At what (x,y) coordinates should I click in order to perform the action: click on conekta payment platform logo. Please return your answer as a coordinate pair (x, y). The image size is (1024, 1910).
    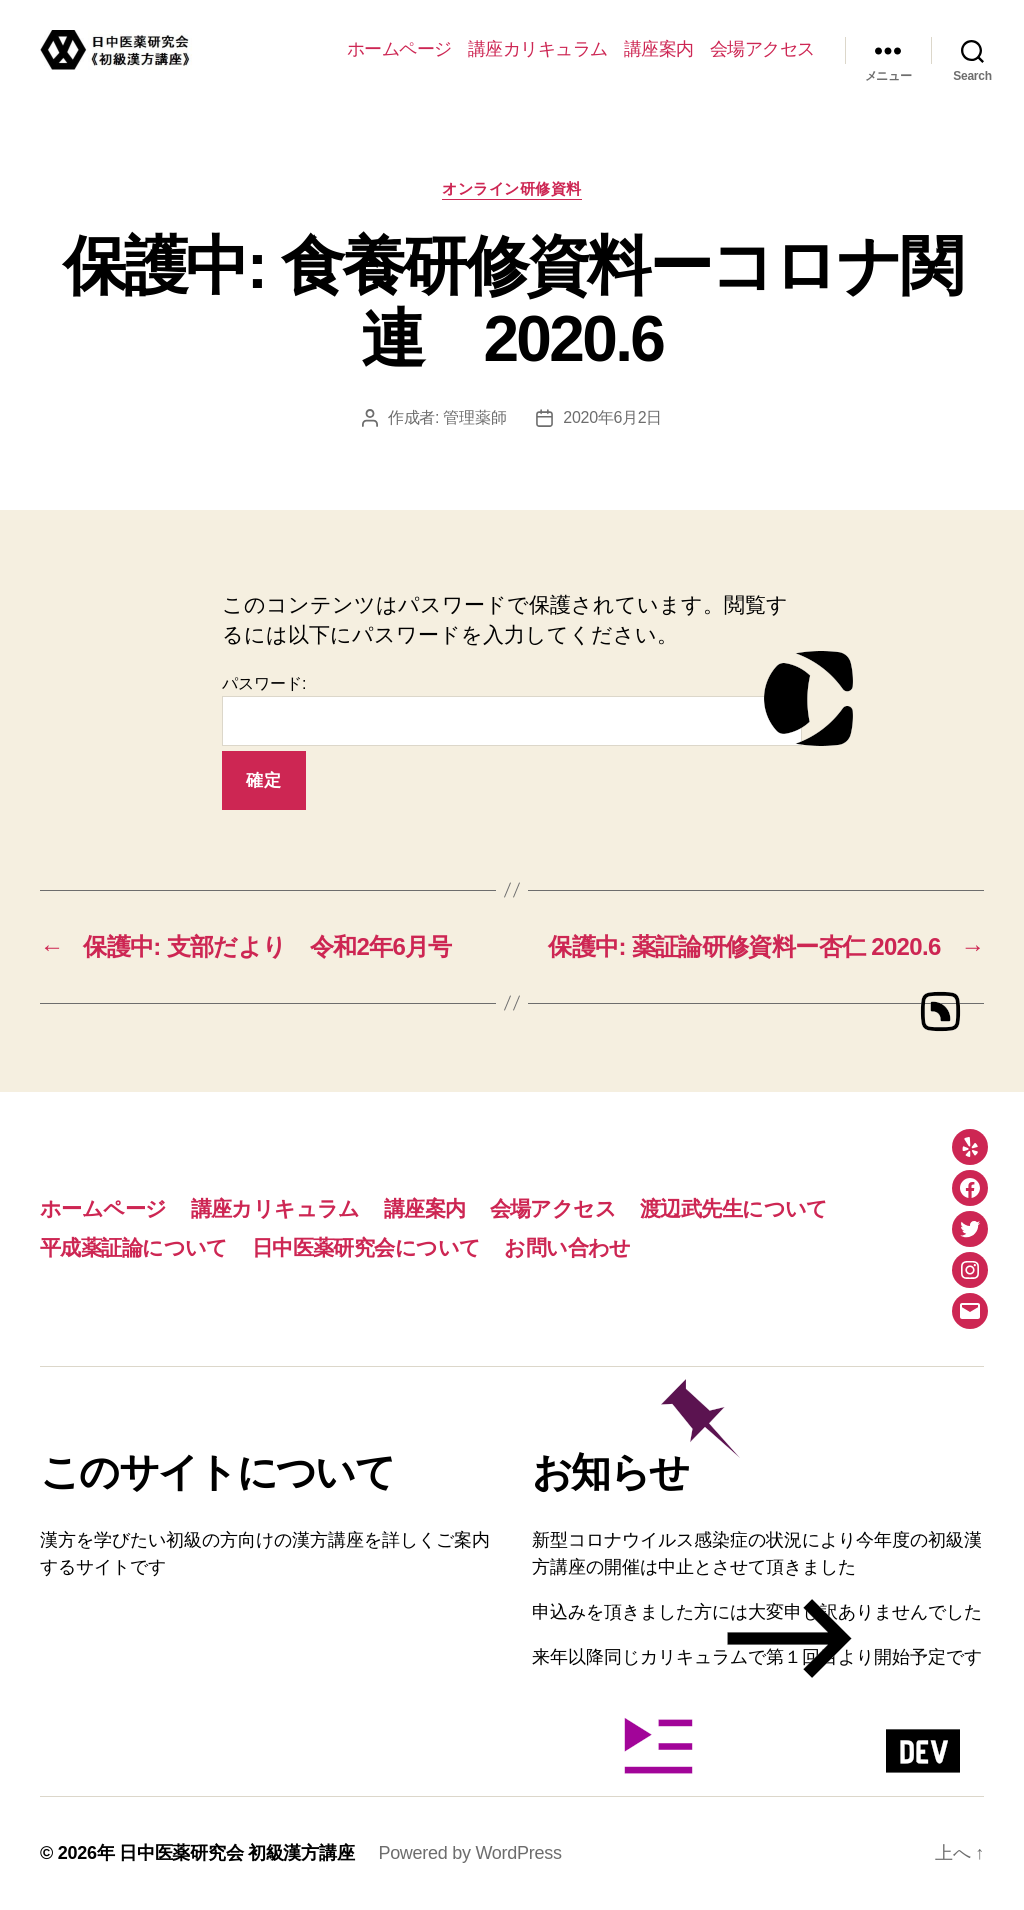
    Looking at the image, I should click on (808, 698).